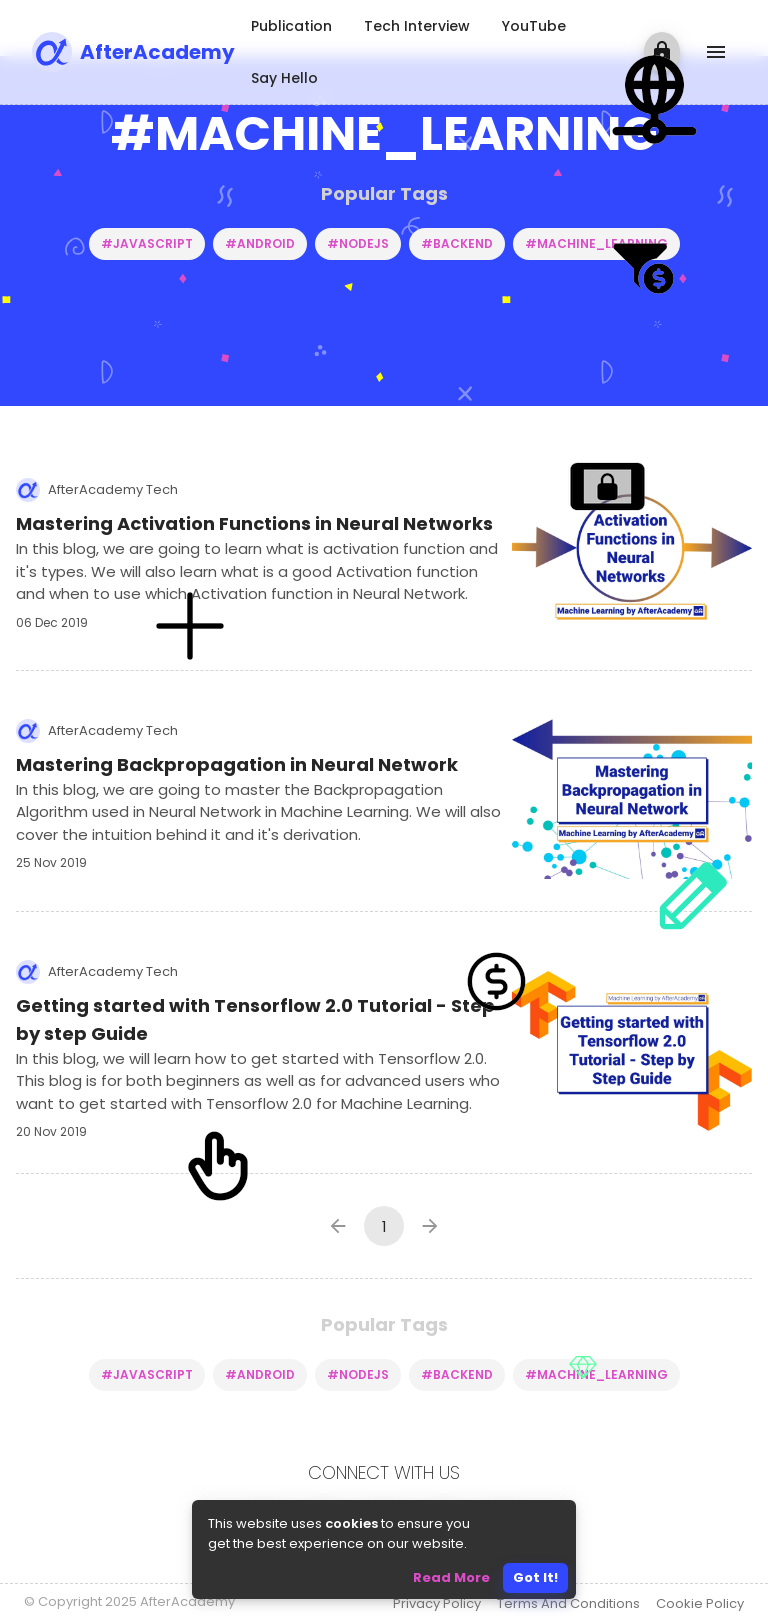 This screenshot has width=768, height=1623. I want to click on edit content or text, so click(692, 897).